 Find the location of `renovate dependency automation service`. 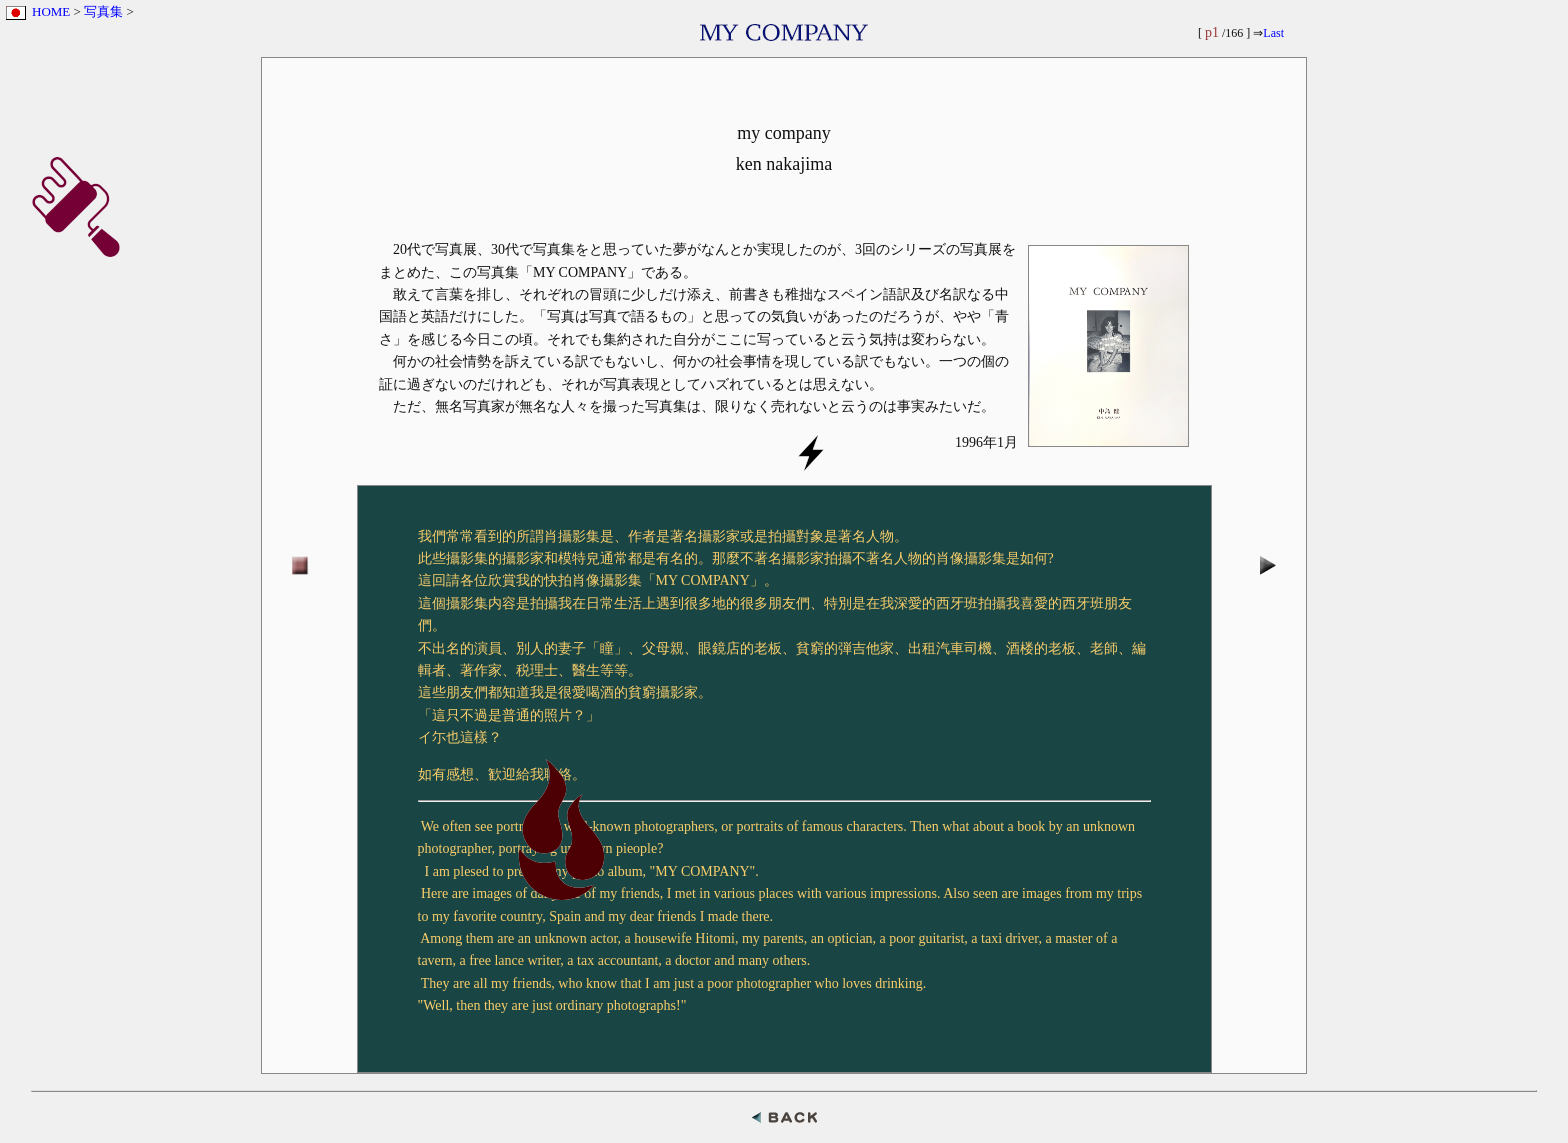

renovate dependency automation service is located at coordinates (76, 207).